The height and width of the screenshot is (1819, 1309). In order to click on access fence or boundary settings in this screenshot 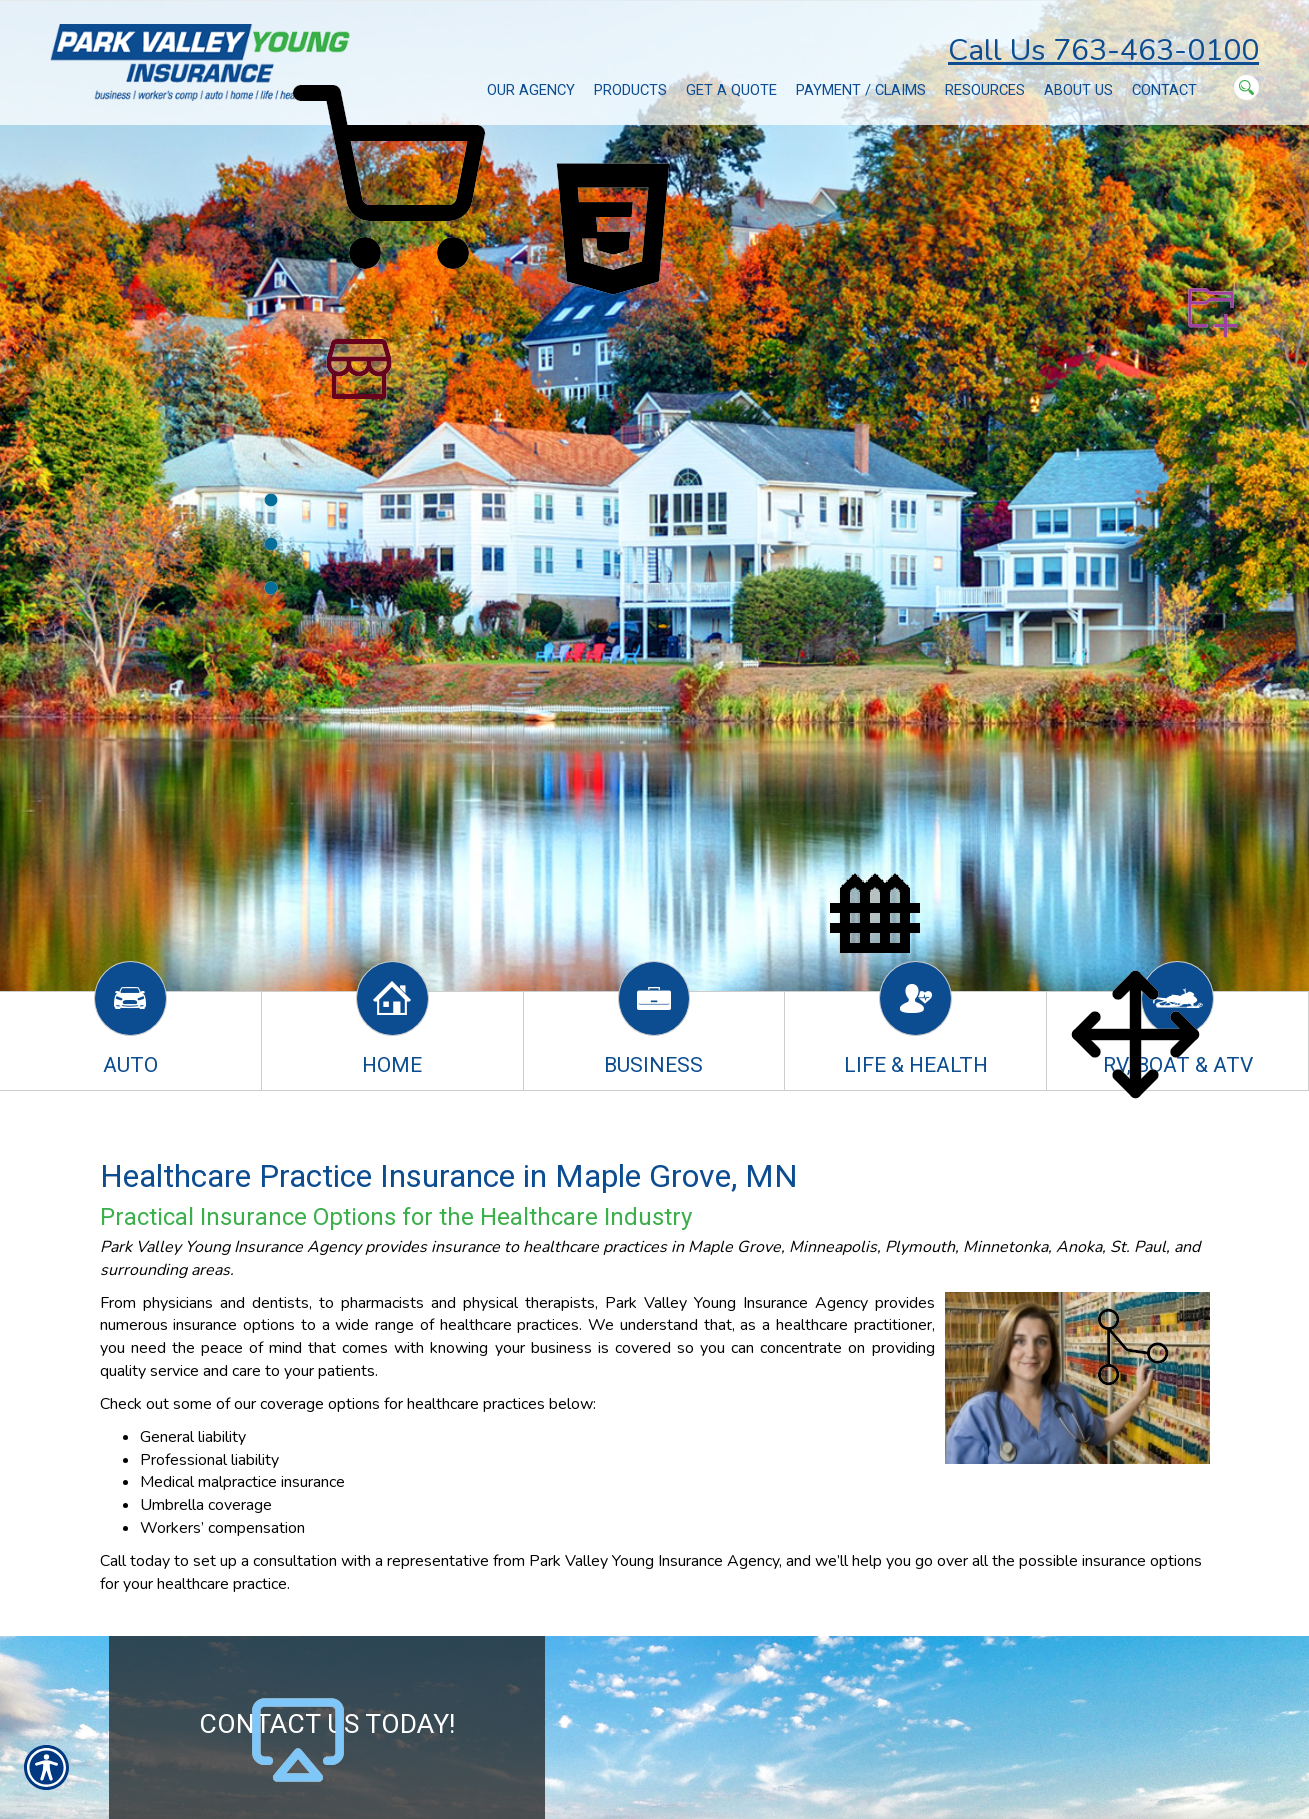, I will do `click(875, 913)`.